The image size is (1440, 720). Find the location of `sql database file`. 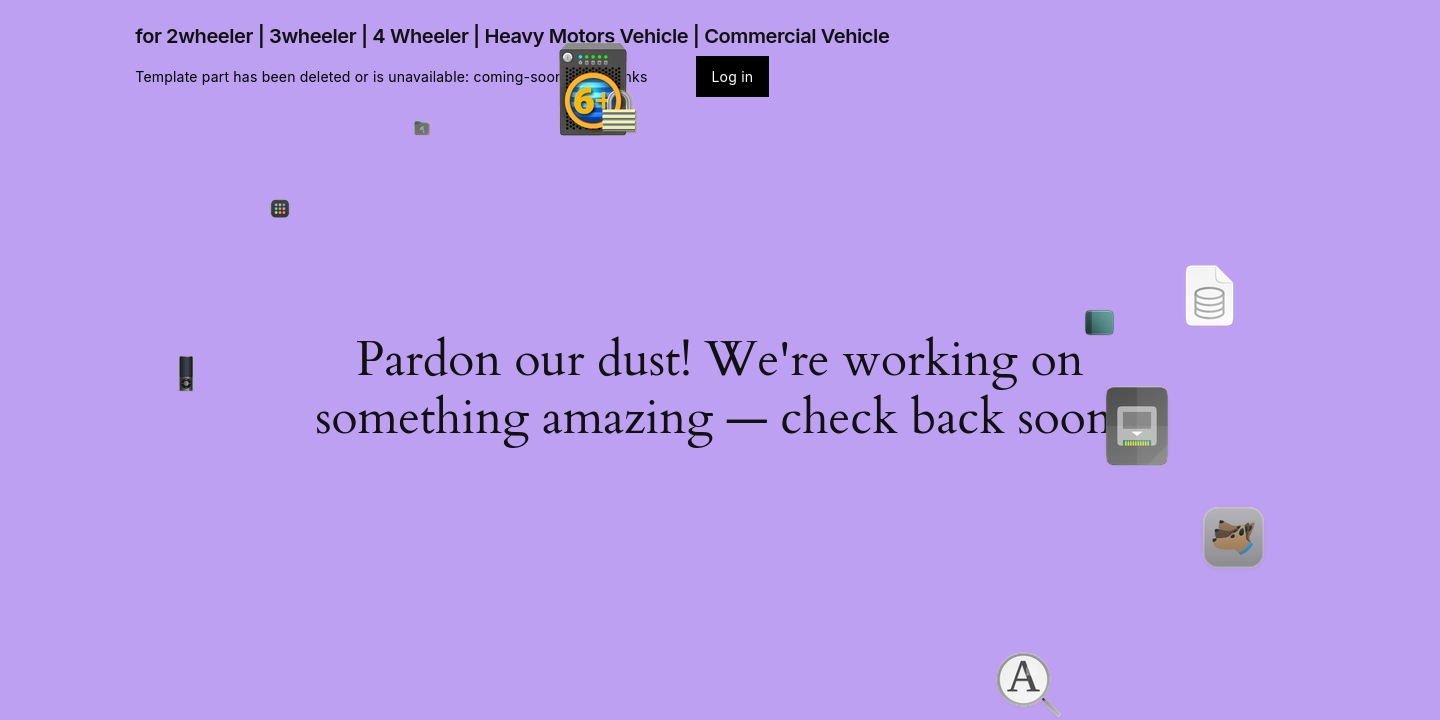

sql database file is located at coordinates (1209, 295).